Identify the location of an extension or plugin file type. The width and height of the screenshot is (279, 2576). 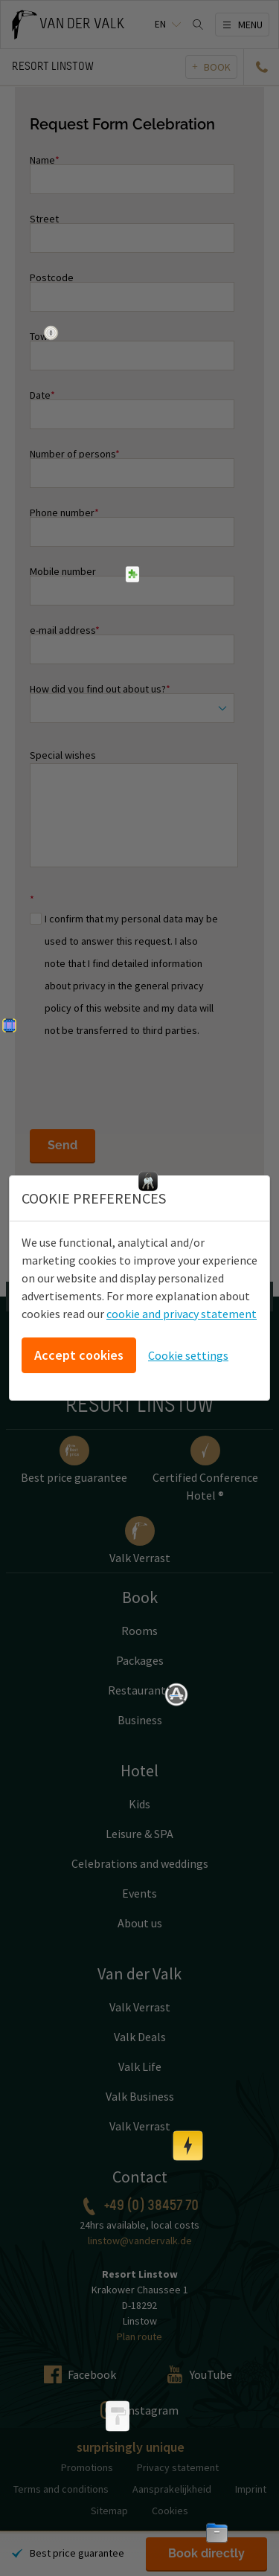
(132, 574).